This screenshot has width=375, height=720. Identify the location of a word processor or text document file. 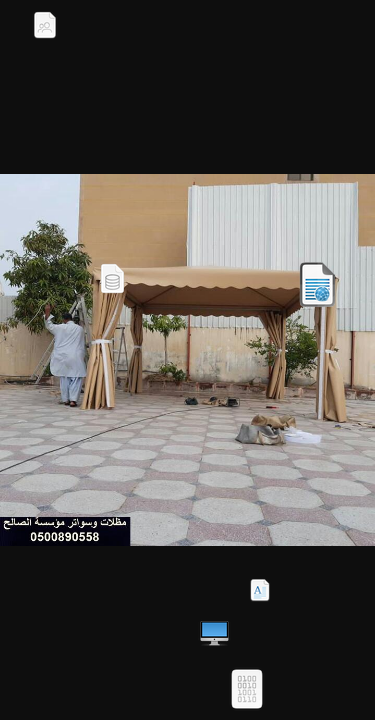
(260, 590).